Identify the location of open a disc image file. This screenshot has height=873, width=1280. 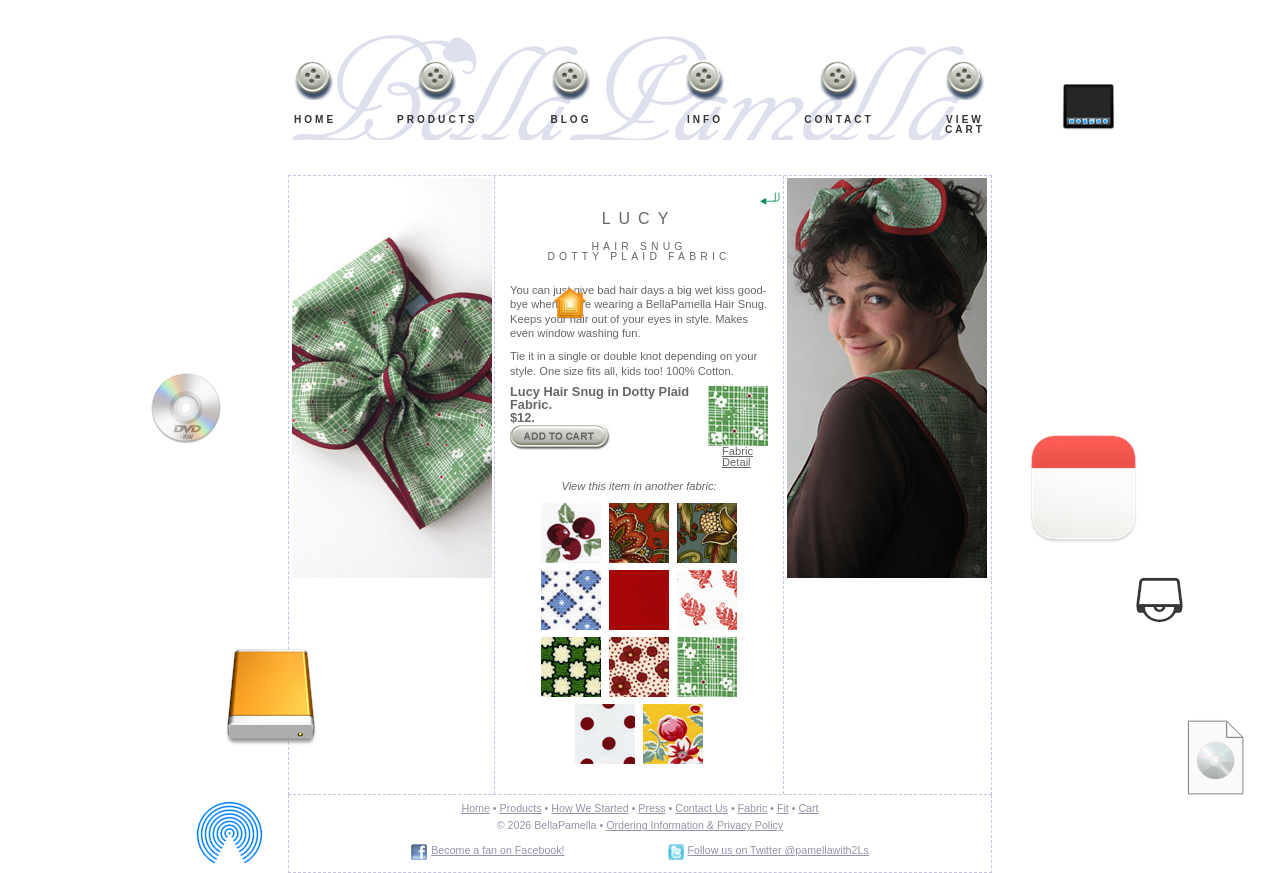
(1215, 757).